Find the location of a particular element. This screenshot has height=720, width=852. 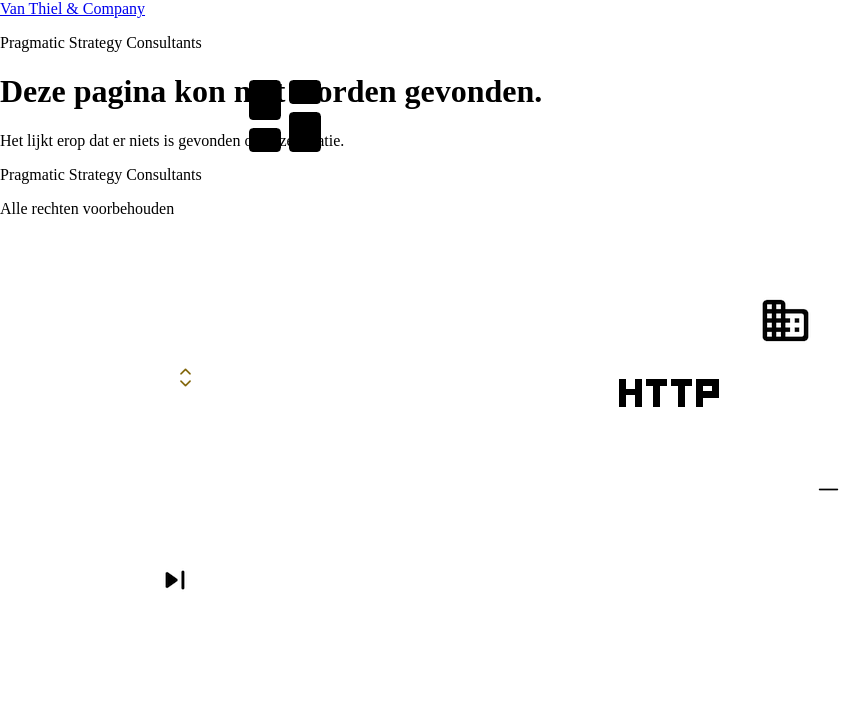

access the dashboard overview is located at coordinates (285, 116).